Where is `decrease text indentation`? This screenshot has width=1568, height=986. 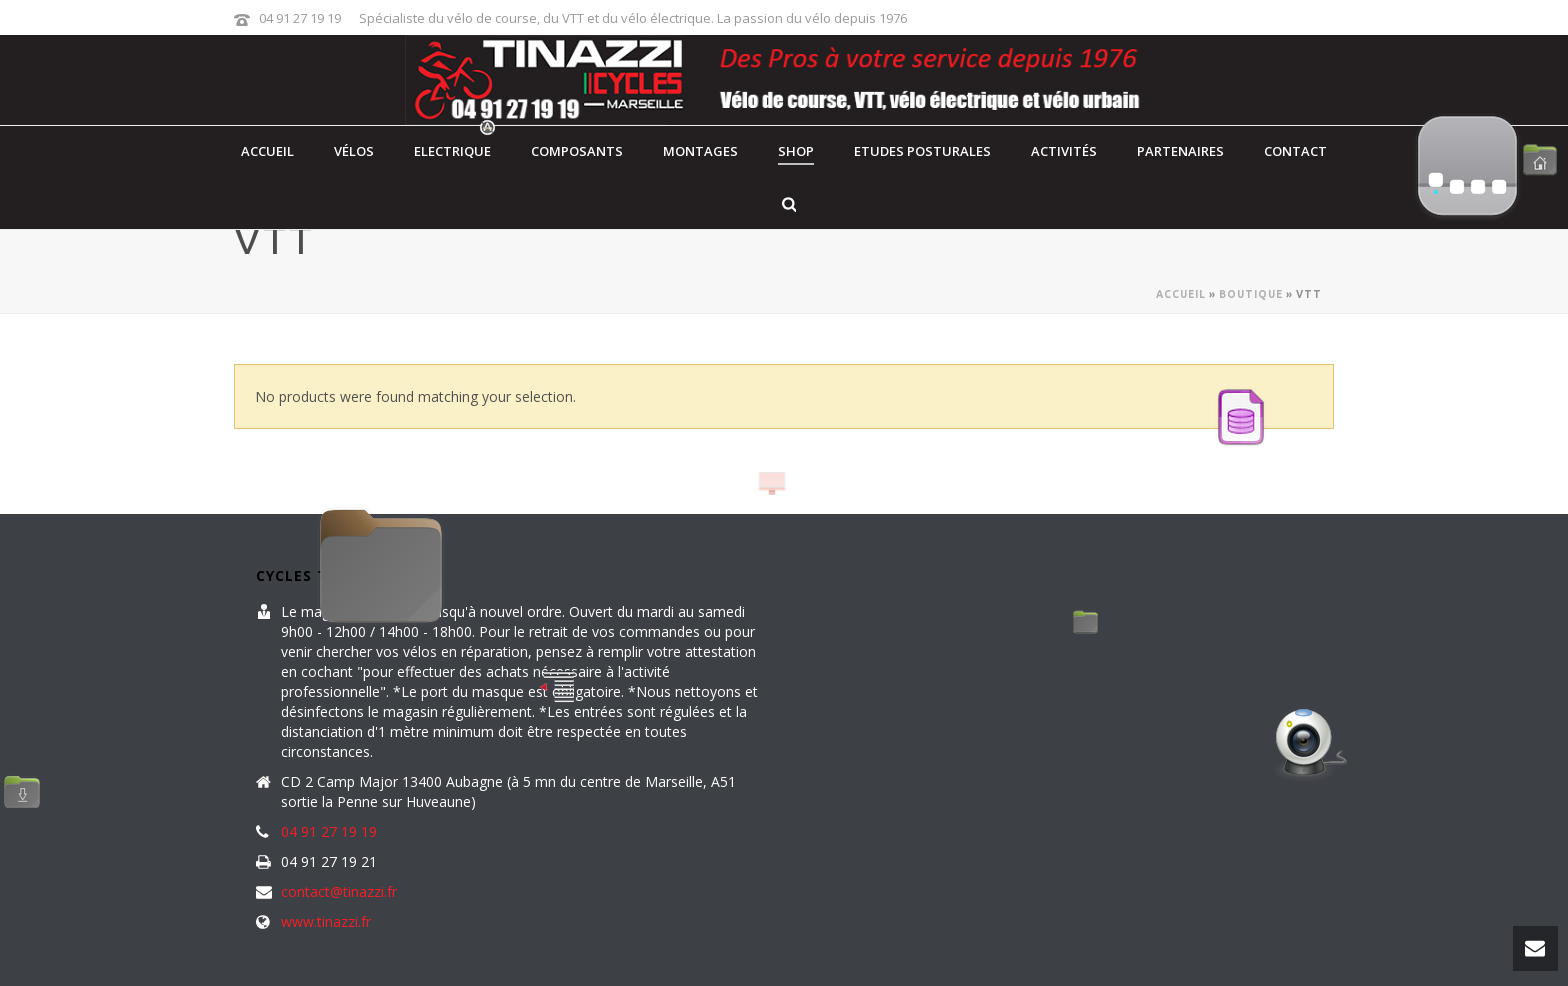
decrease text indentation is located at coordinates (557, 686).